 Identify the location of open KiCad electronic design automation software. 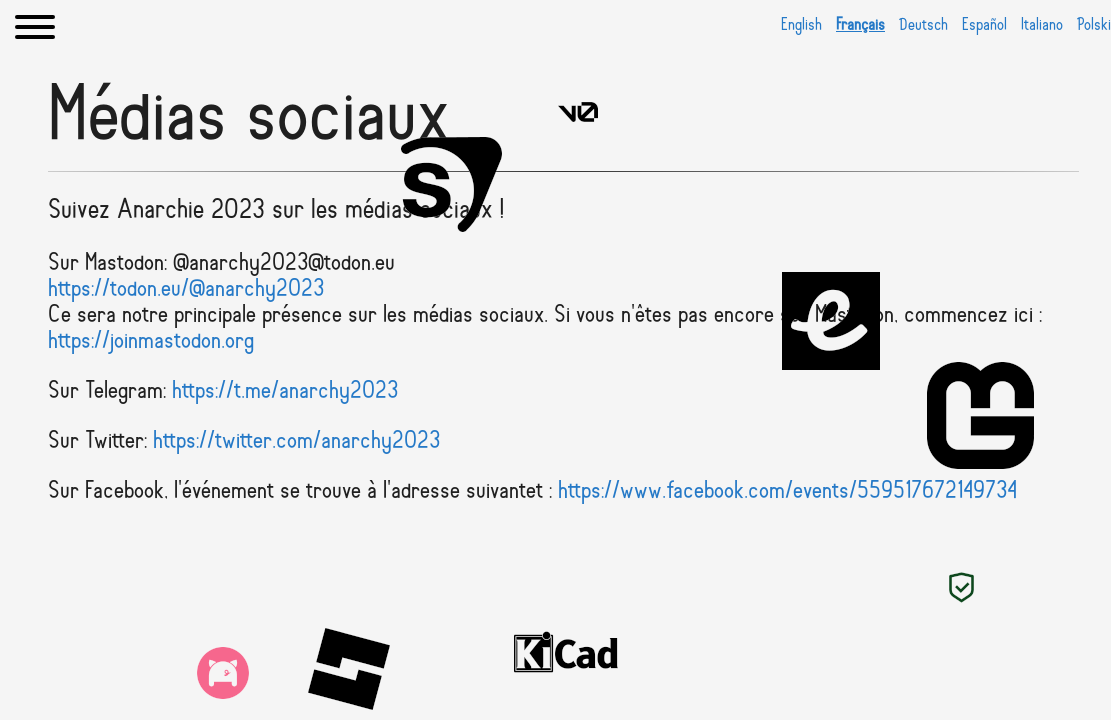
(566, 652).